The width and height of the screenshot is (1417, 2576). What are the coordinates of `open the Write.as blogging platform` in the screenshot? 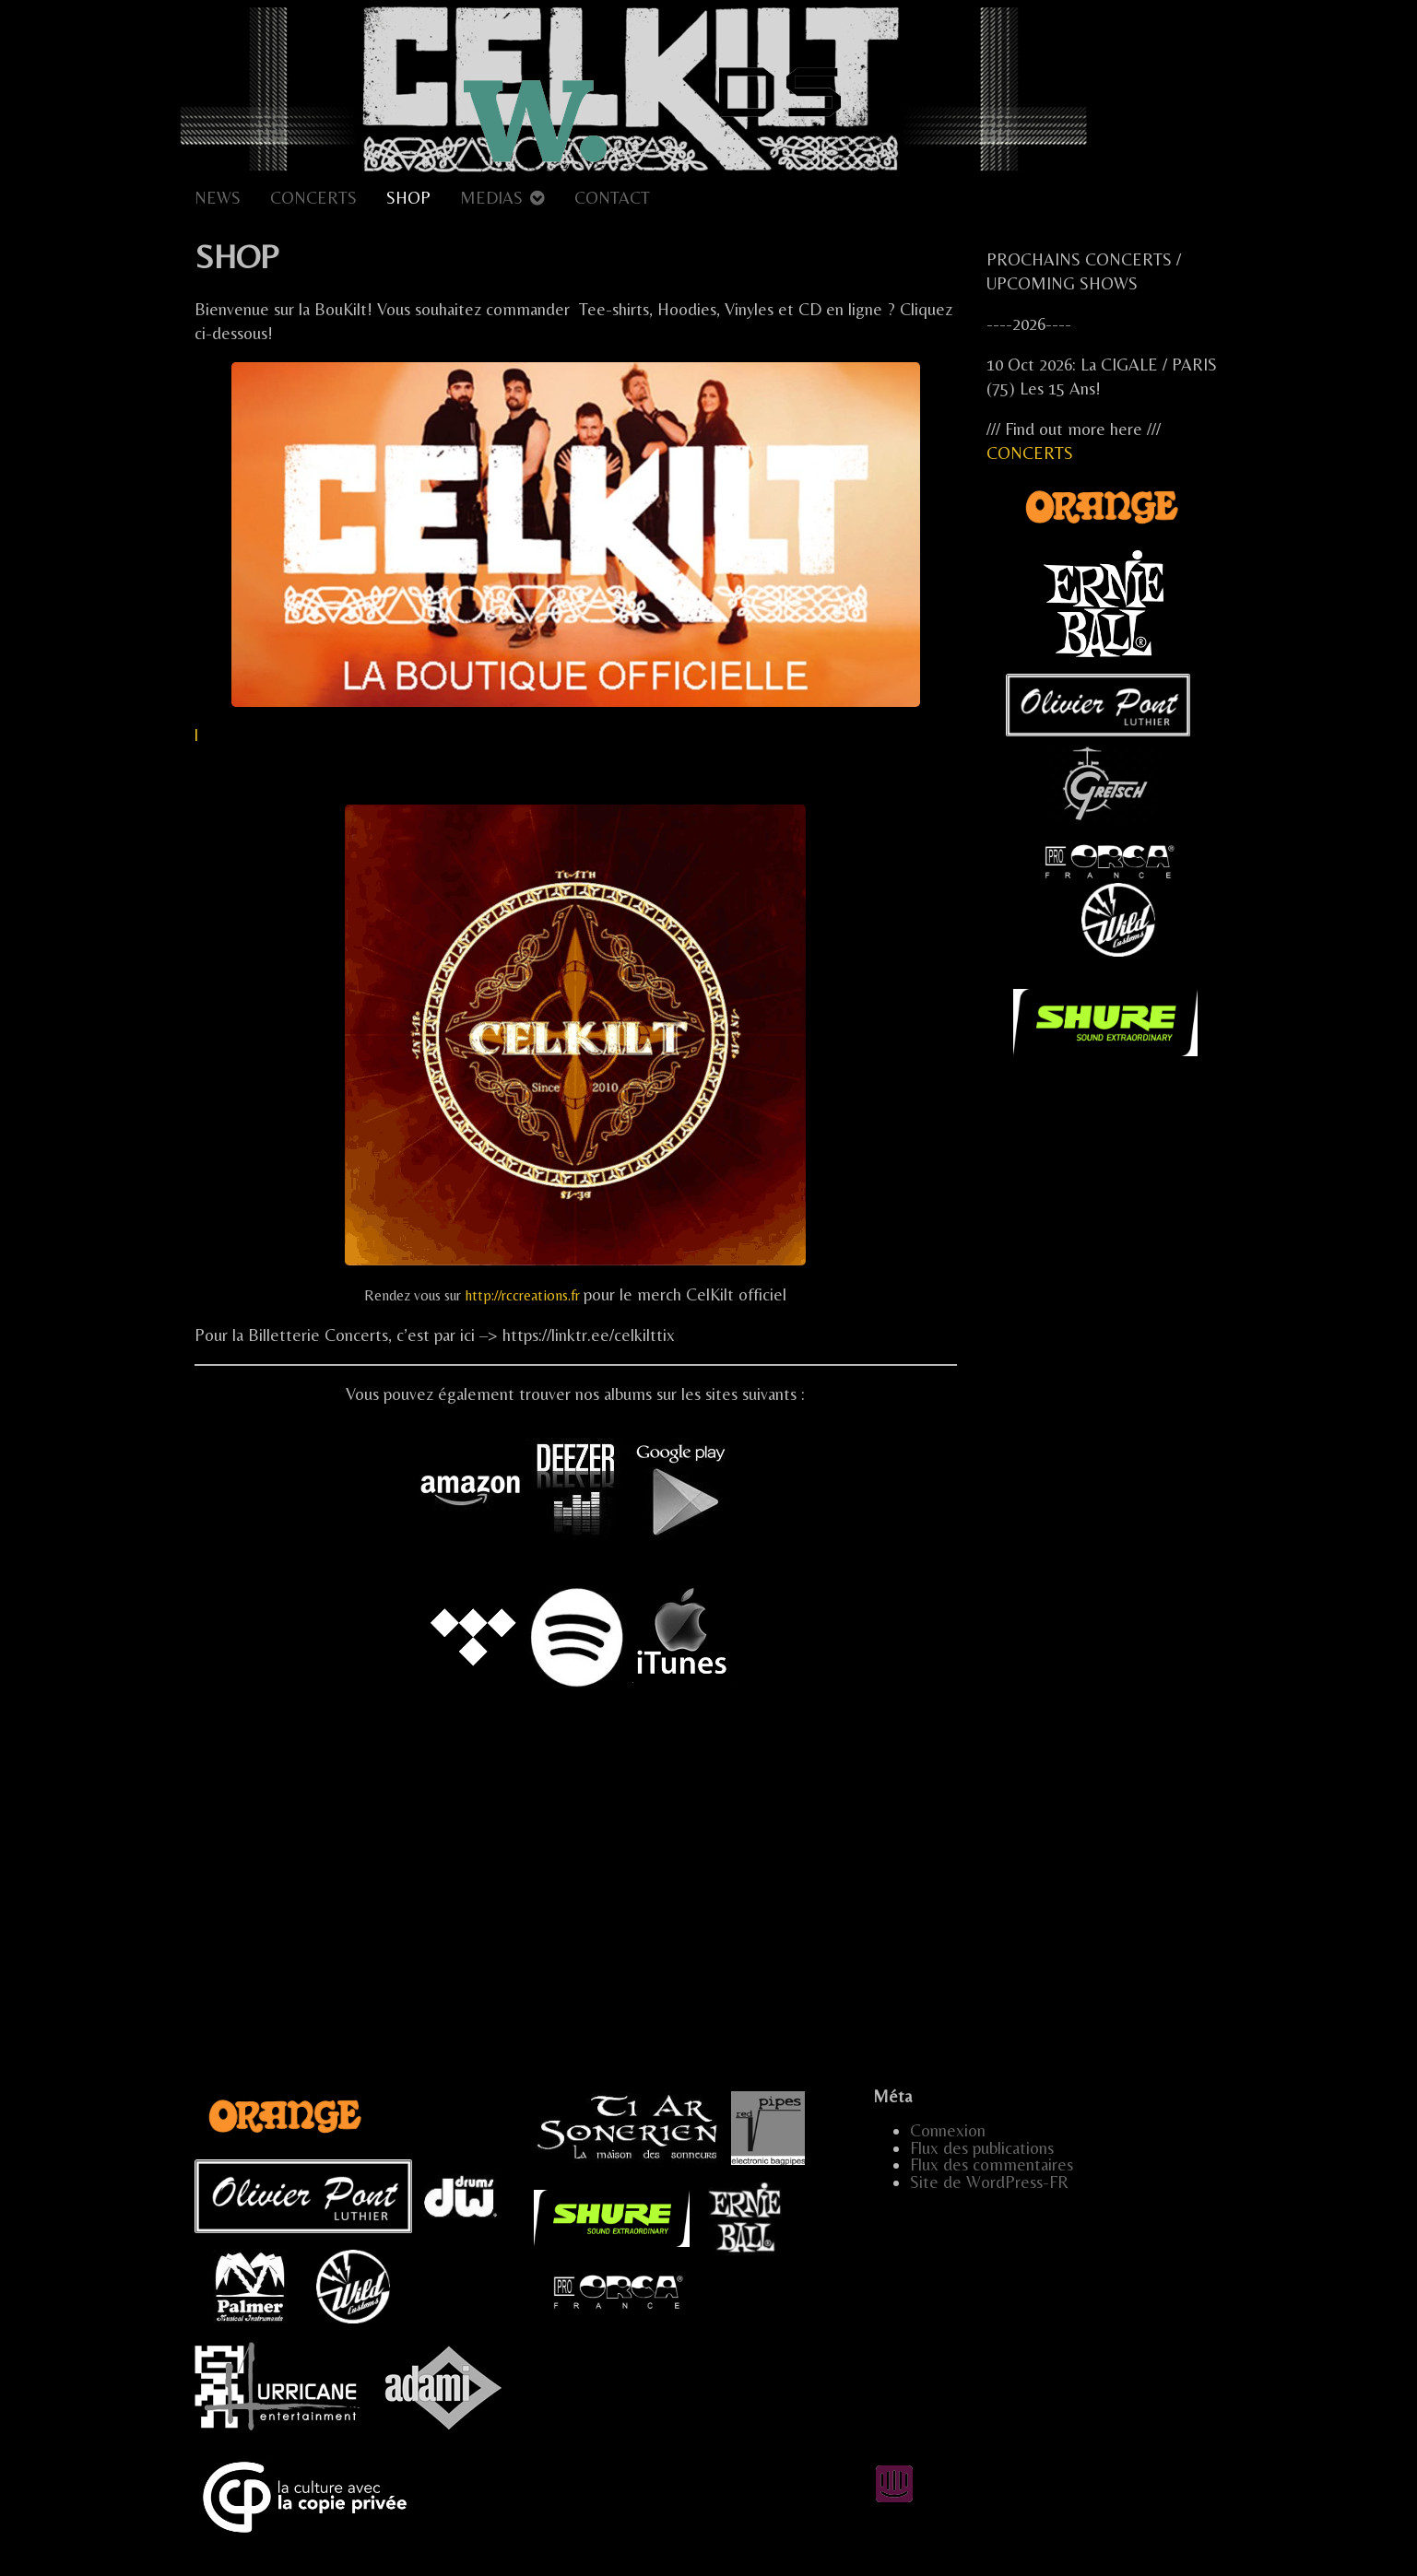 It's located at (535, 121).